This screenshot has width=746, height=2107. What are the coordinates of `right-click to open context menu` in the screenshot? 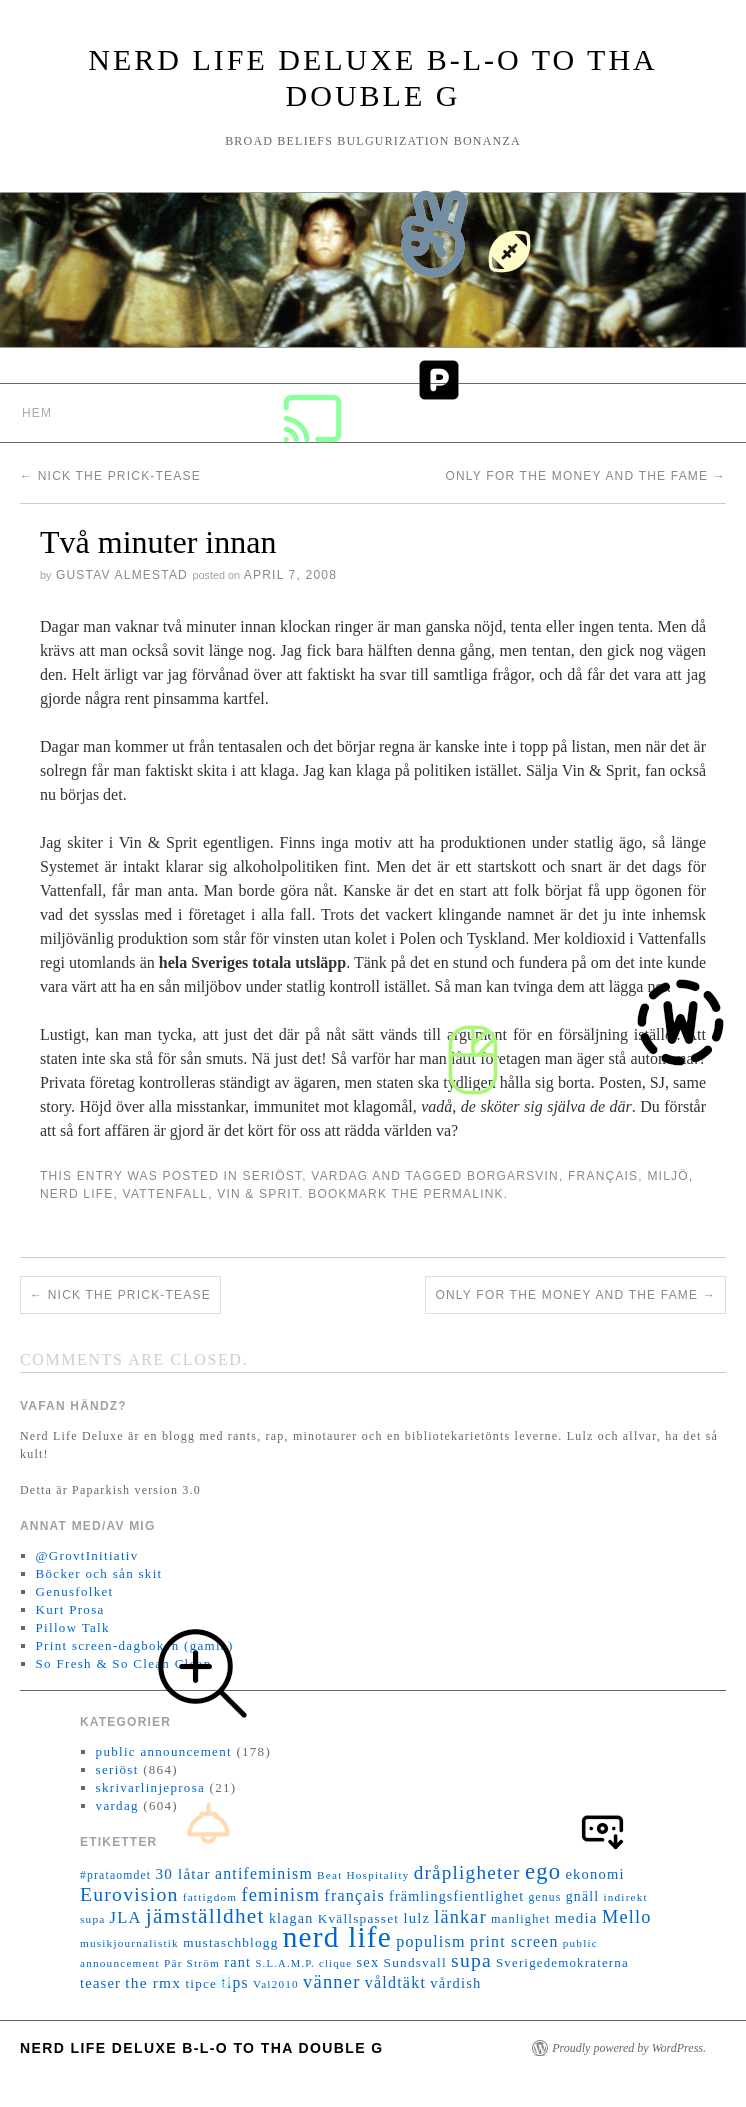 It's located at (473, 1060).